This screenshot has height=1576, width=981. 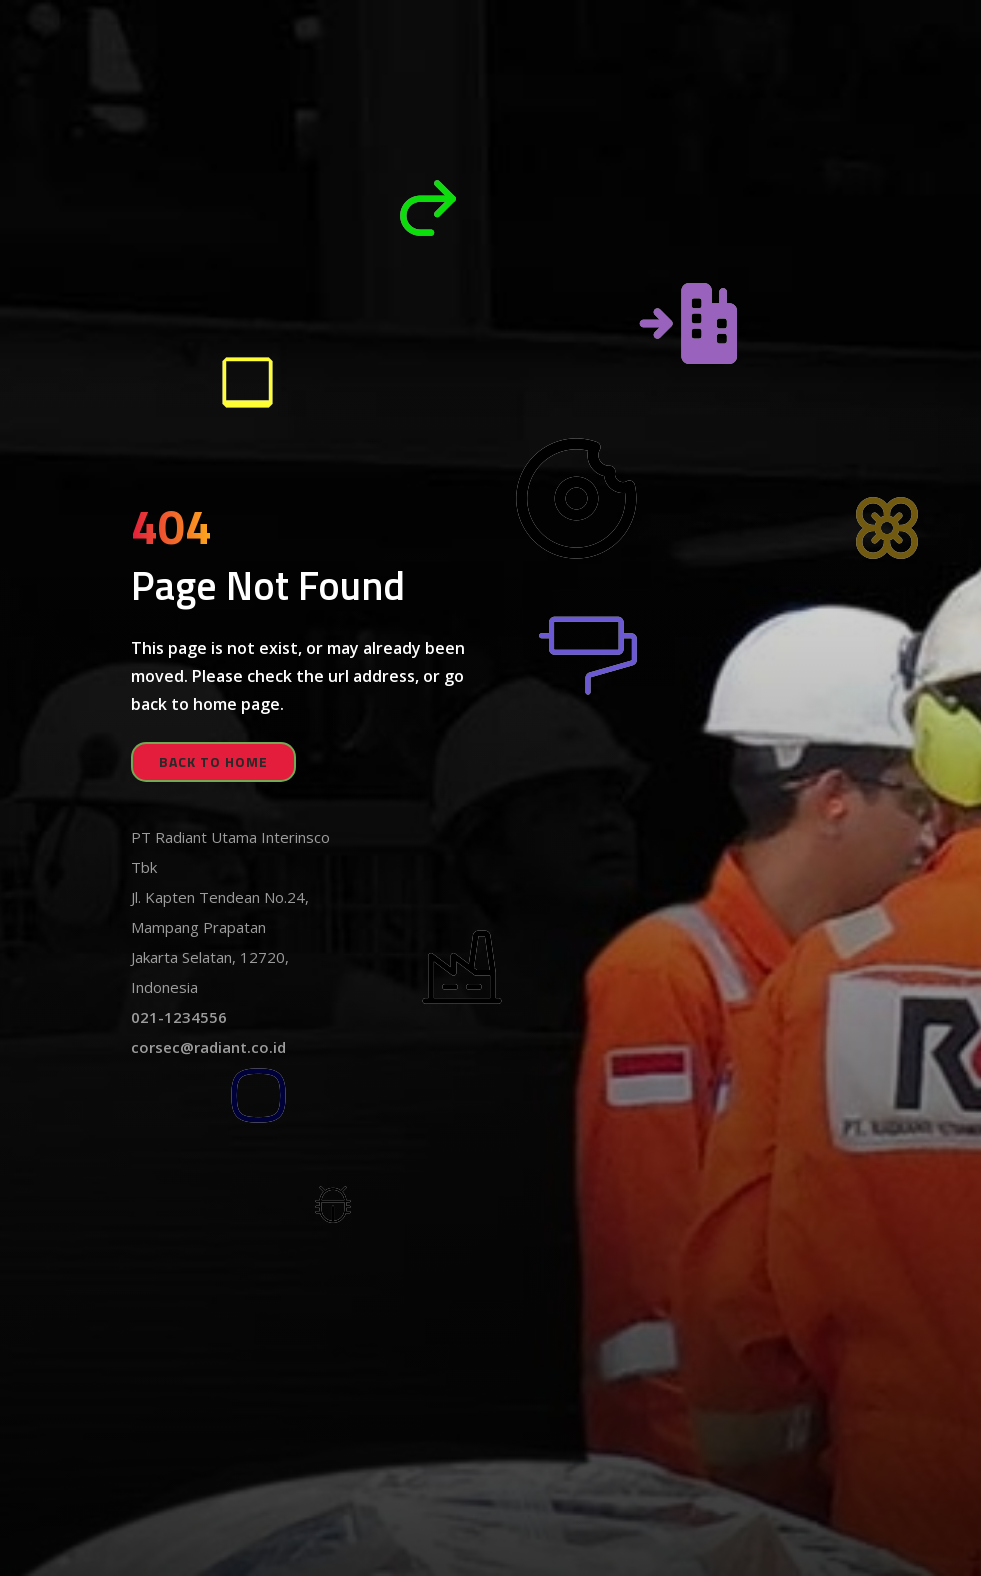 I want to click on report a bug or issue, so click(x=333, y=1204).